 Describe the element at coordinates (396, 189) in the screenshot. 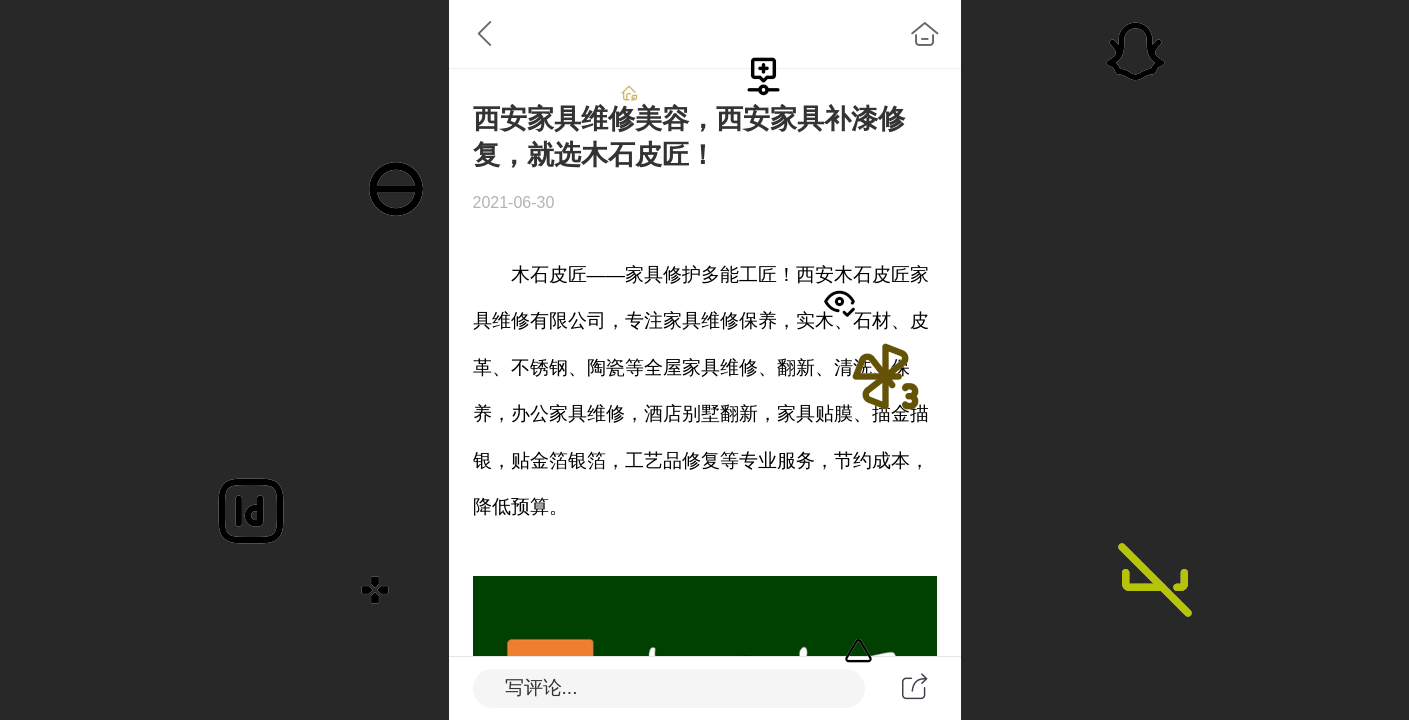

I see `select agender identity option` at that location.